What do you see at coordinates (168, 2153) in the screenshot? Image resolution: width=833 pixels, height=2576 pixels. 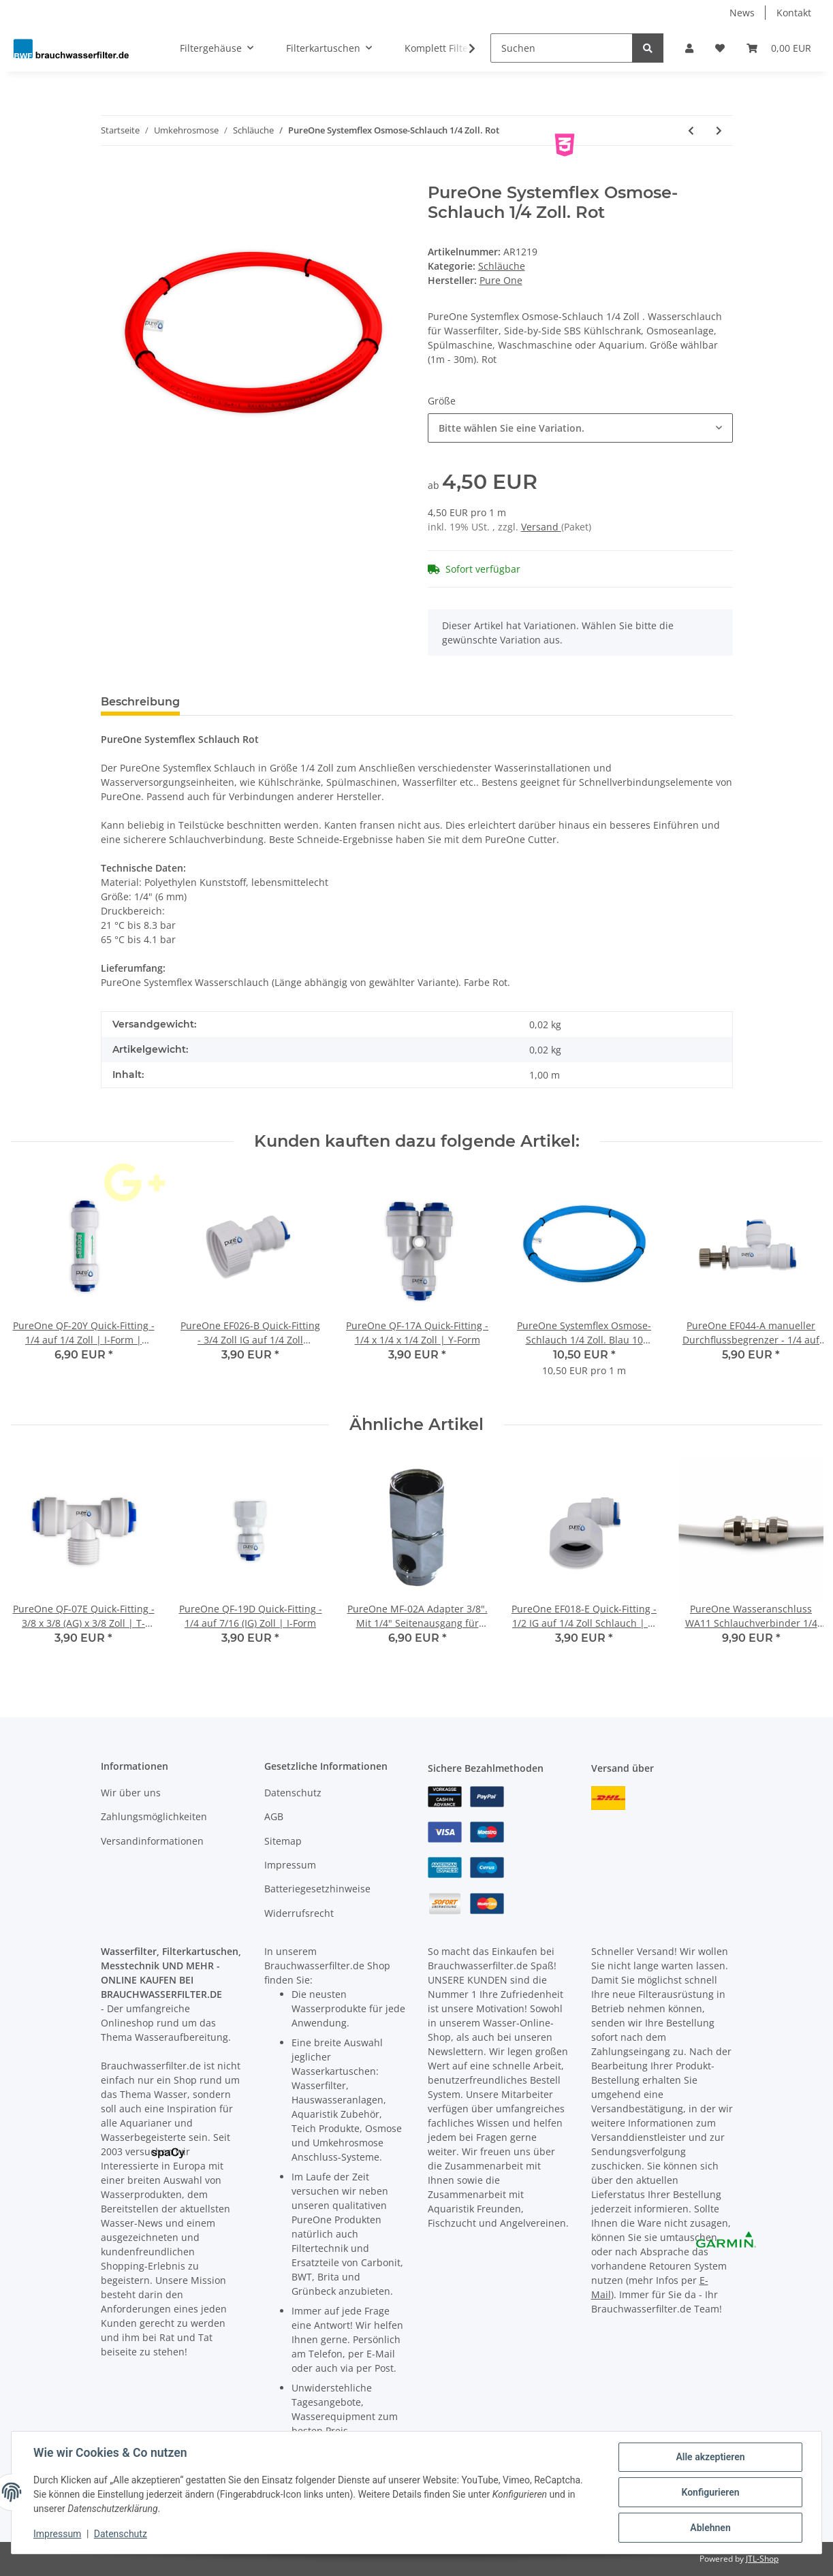 I see `open spaCy natural language processing library` at bounding box center [168, 2153].